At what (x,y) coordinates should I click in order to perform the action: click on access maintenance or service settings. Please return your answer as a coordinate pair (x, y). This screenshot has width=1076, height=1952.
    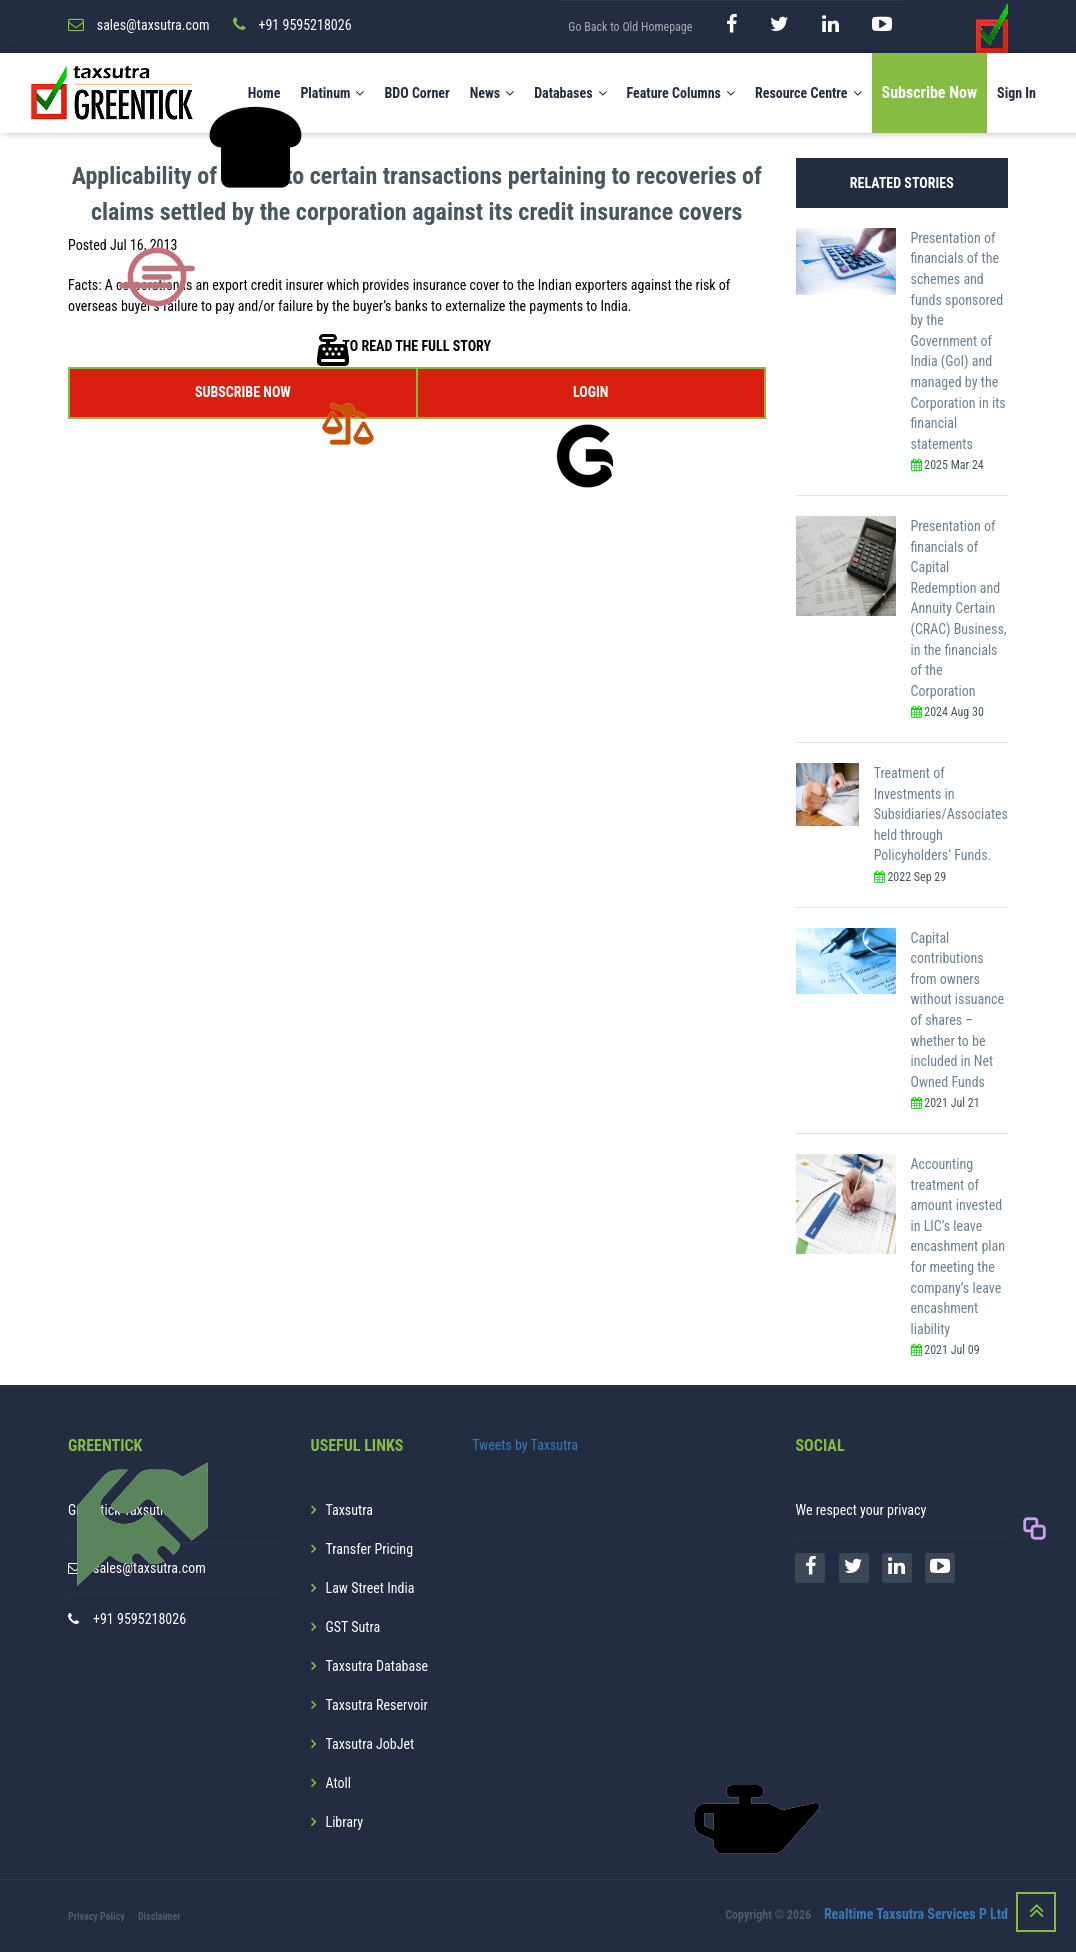
    Looking at the image, I should click on (757, 1822).